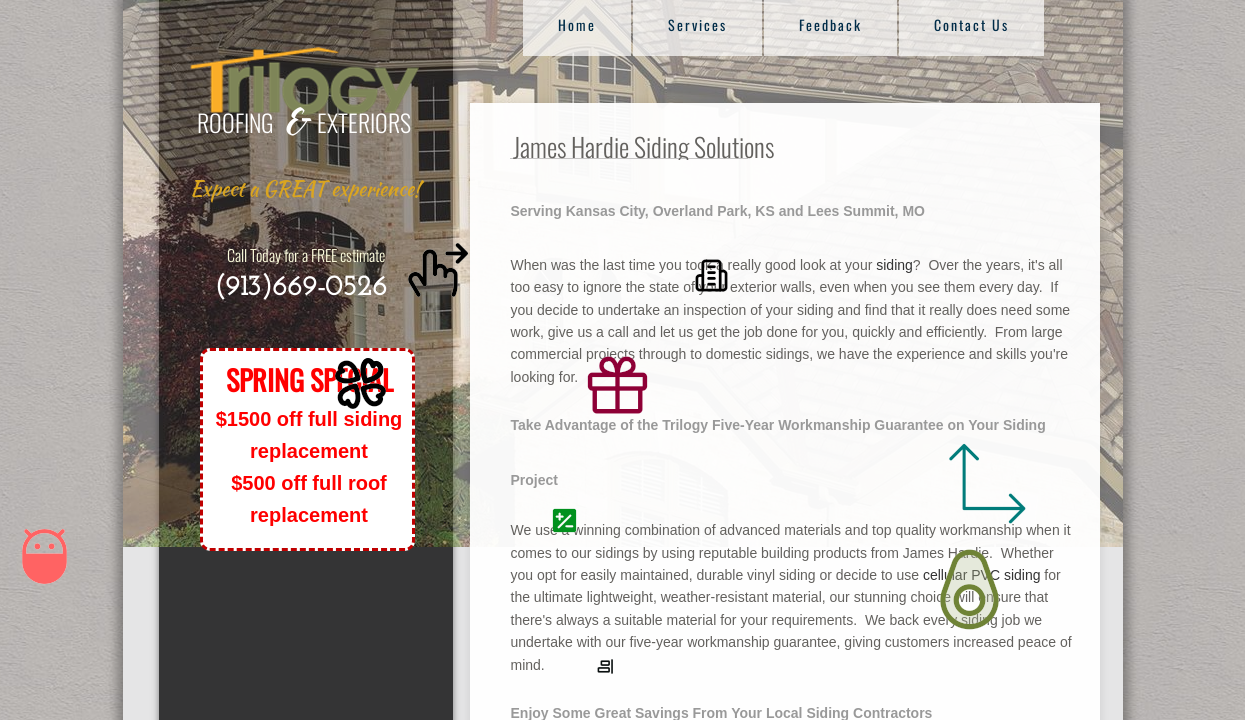 Image resolution: width=1245 pixels, height=720 pixels. I want to click on android device or app settings, so click(44, 555).